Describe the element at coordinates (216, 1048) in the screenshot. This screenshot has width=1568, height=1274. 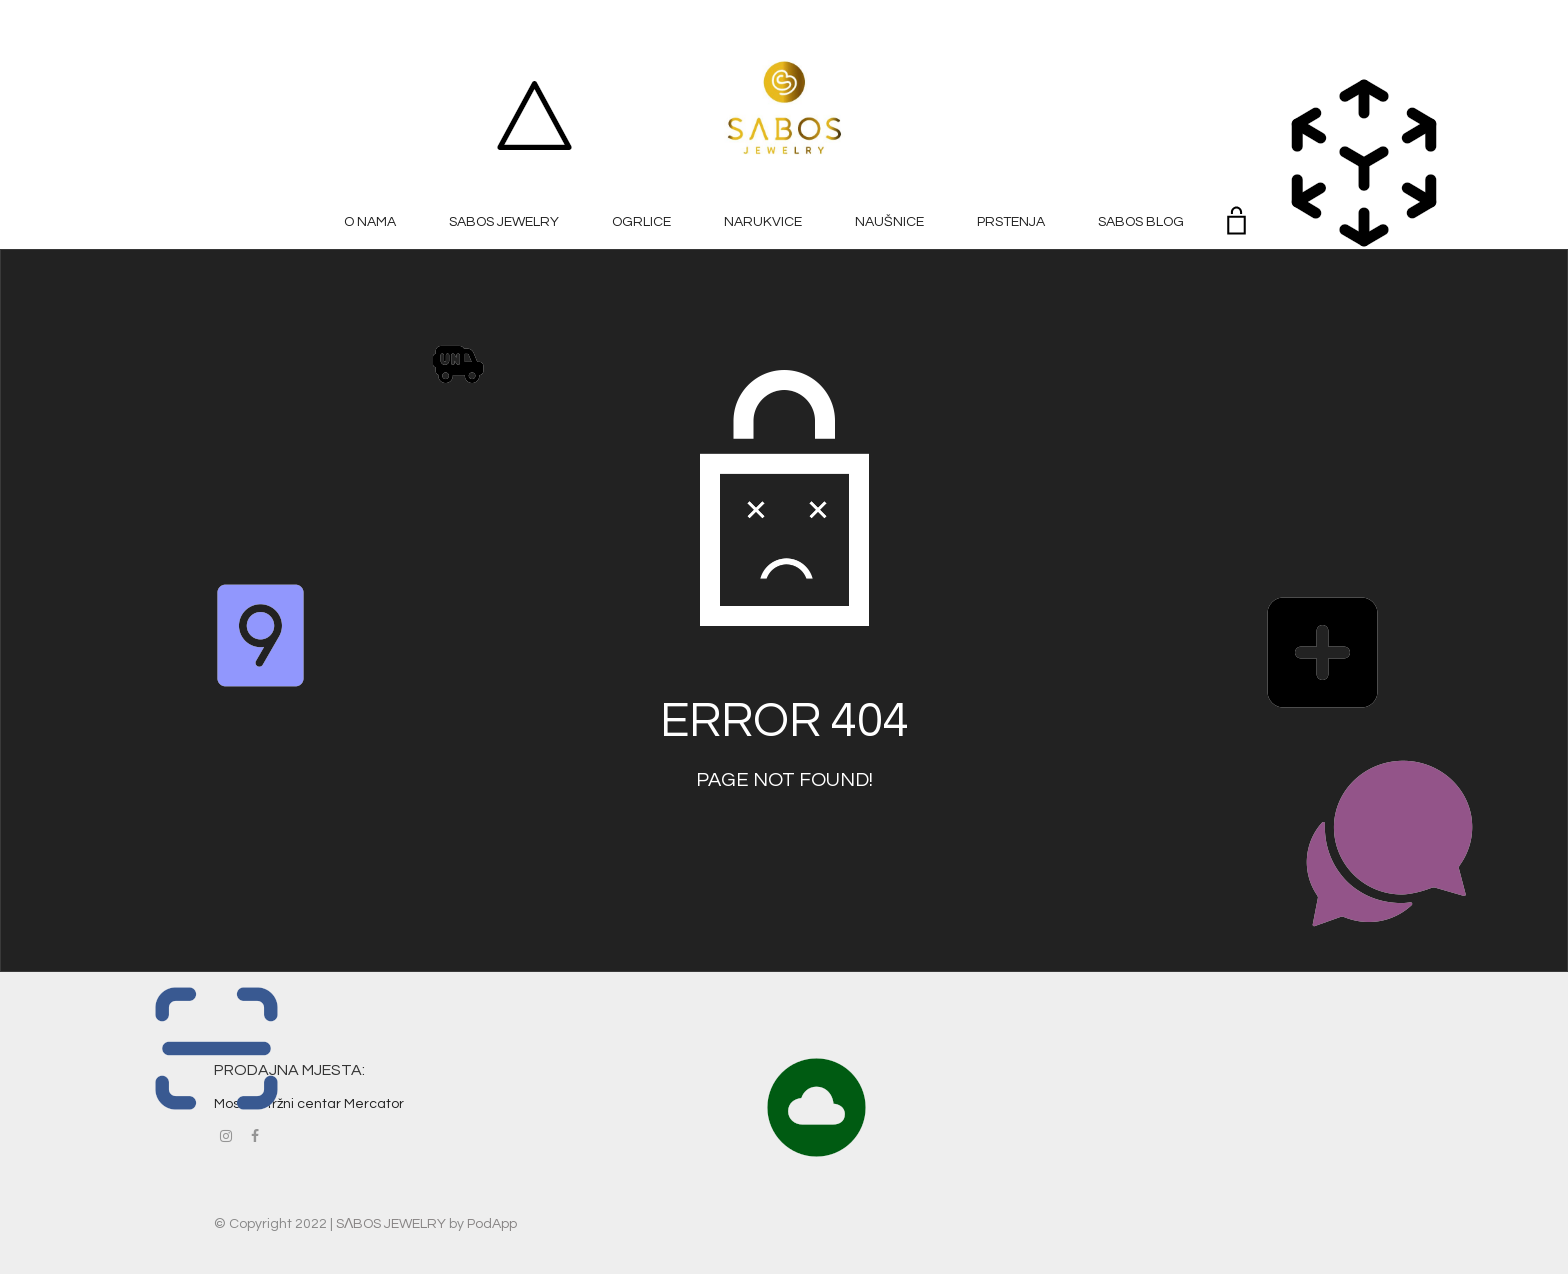
I see `scan a QR code or barcode` at that location.